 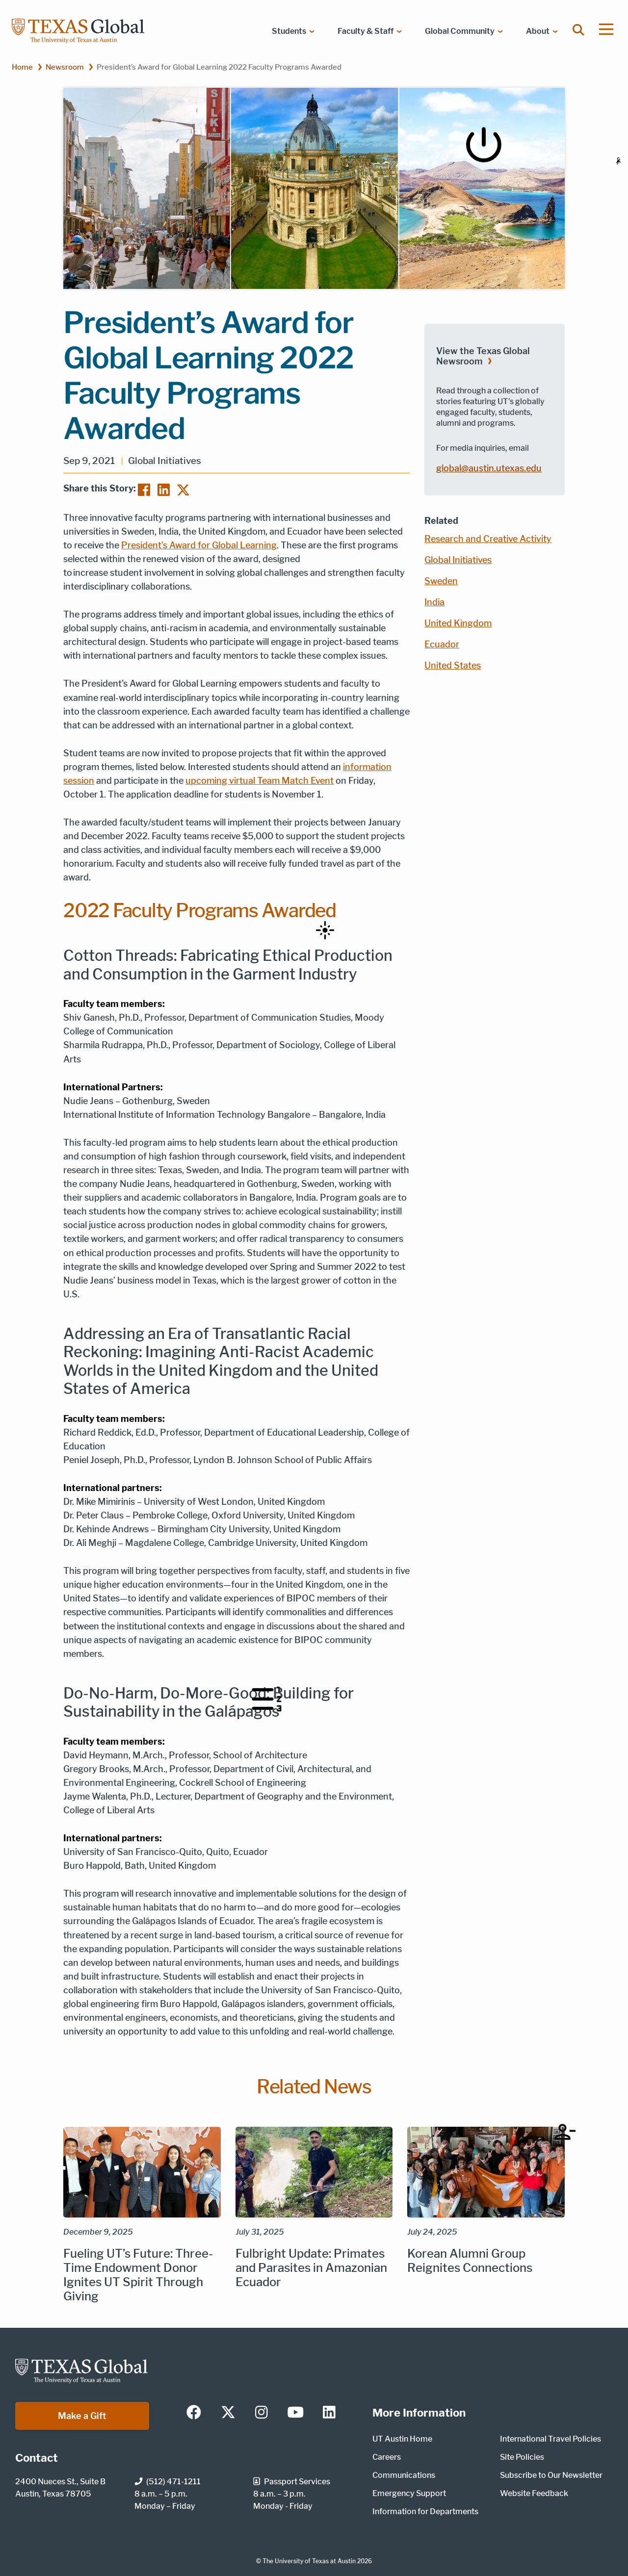 I want to click on switch to right-to-left numbered list format, so click(x=267, y=1699).